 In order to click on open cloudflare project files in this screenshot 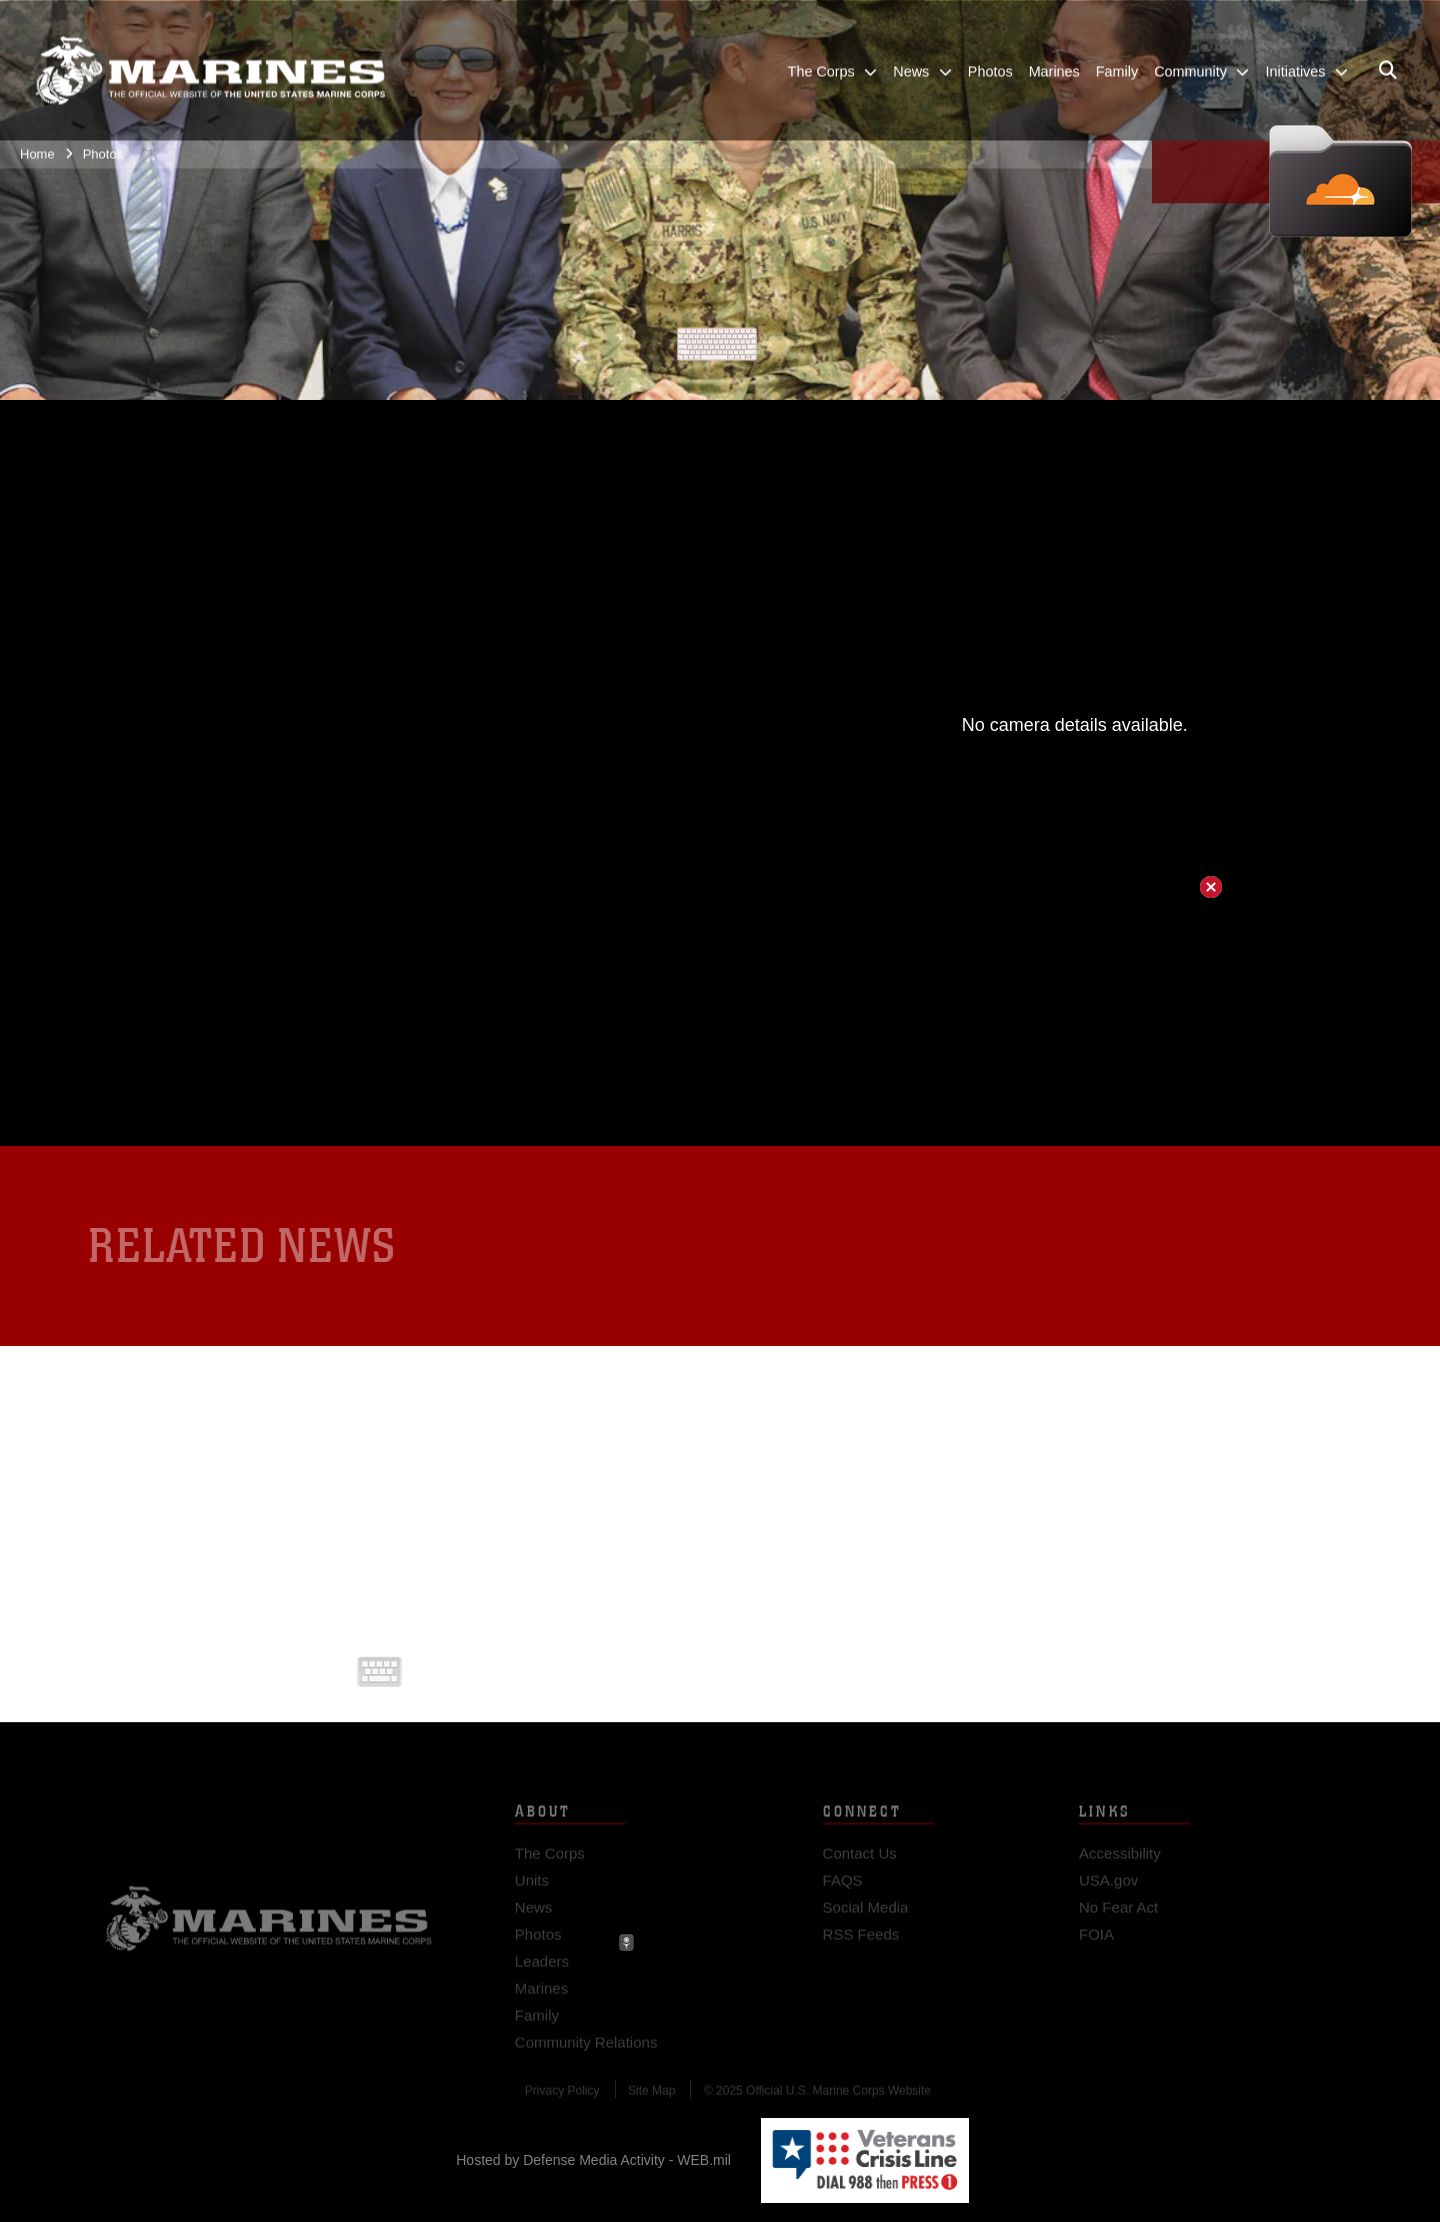, I will do `click(1340, 185)`.